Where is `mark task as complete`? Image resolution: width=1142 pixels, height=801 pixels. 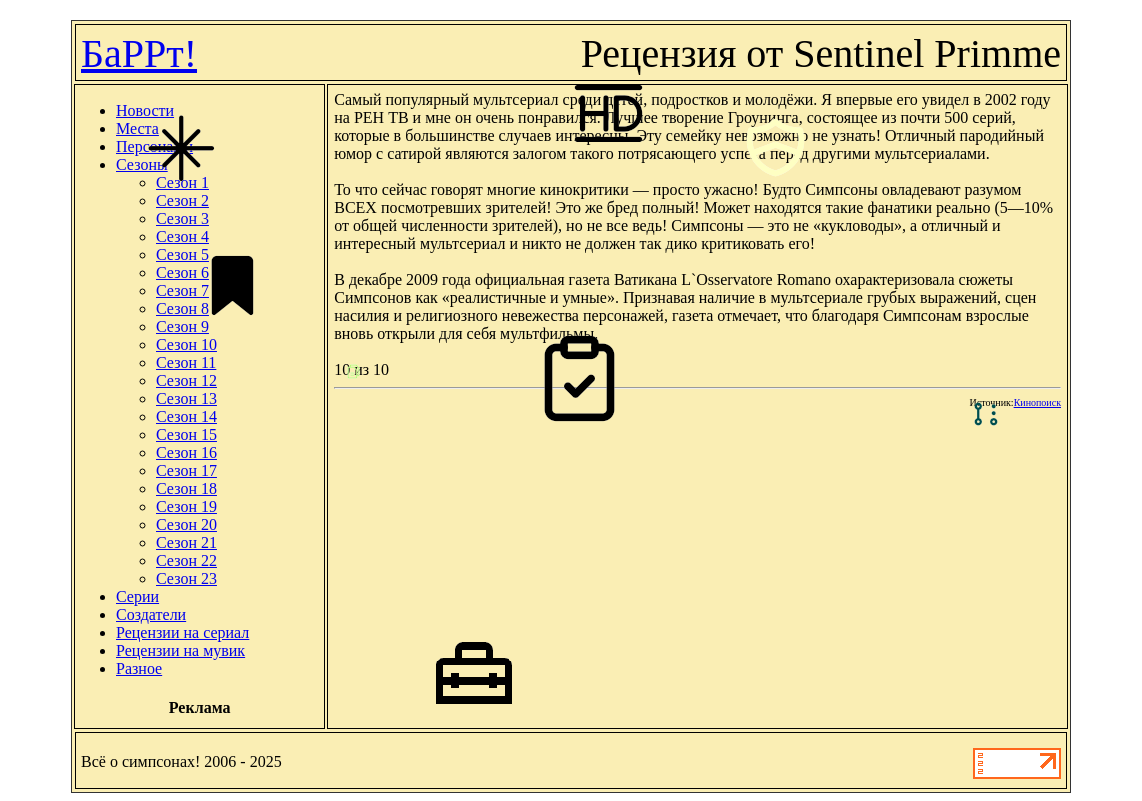 mark task as complete is located at coordinates (579, 378).